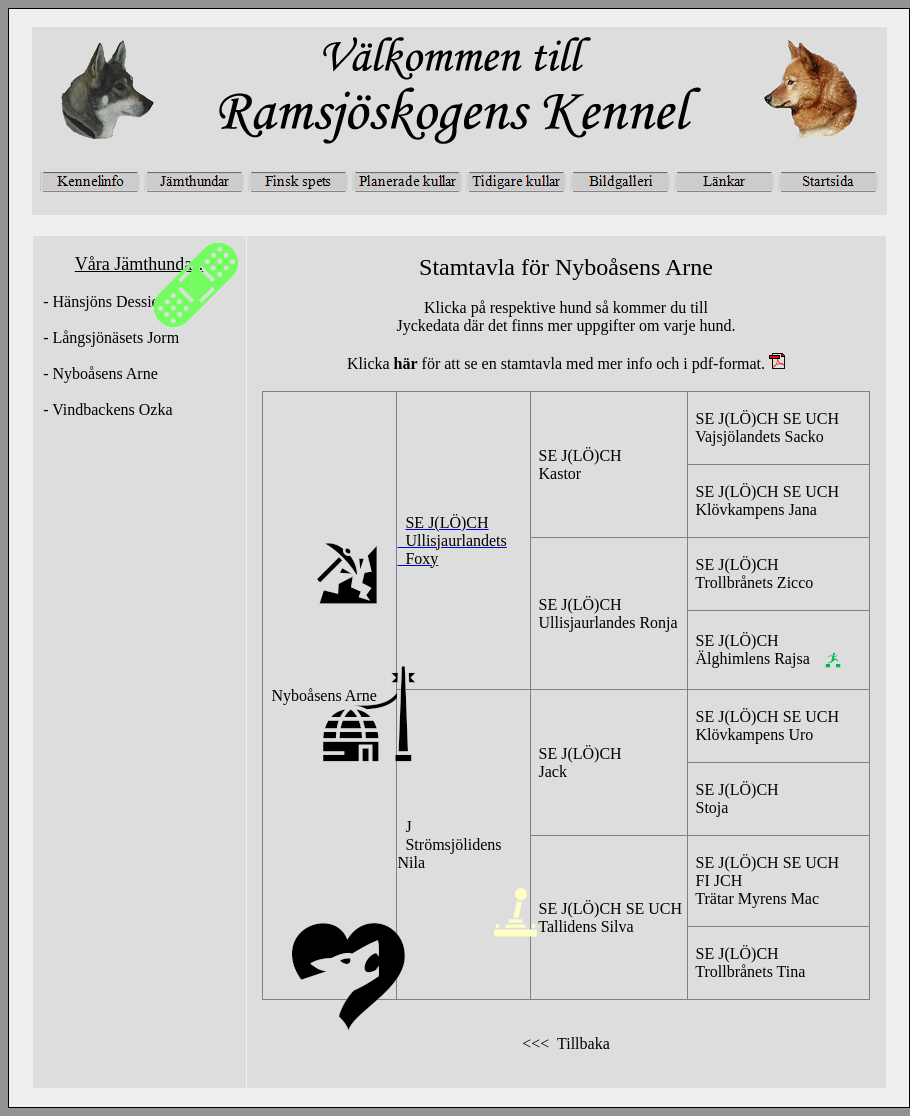 The width and height of the screenshot is (910, 1116). I want to click on access first aid or medical settings, so click(195, 284).